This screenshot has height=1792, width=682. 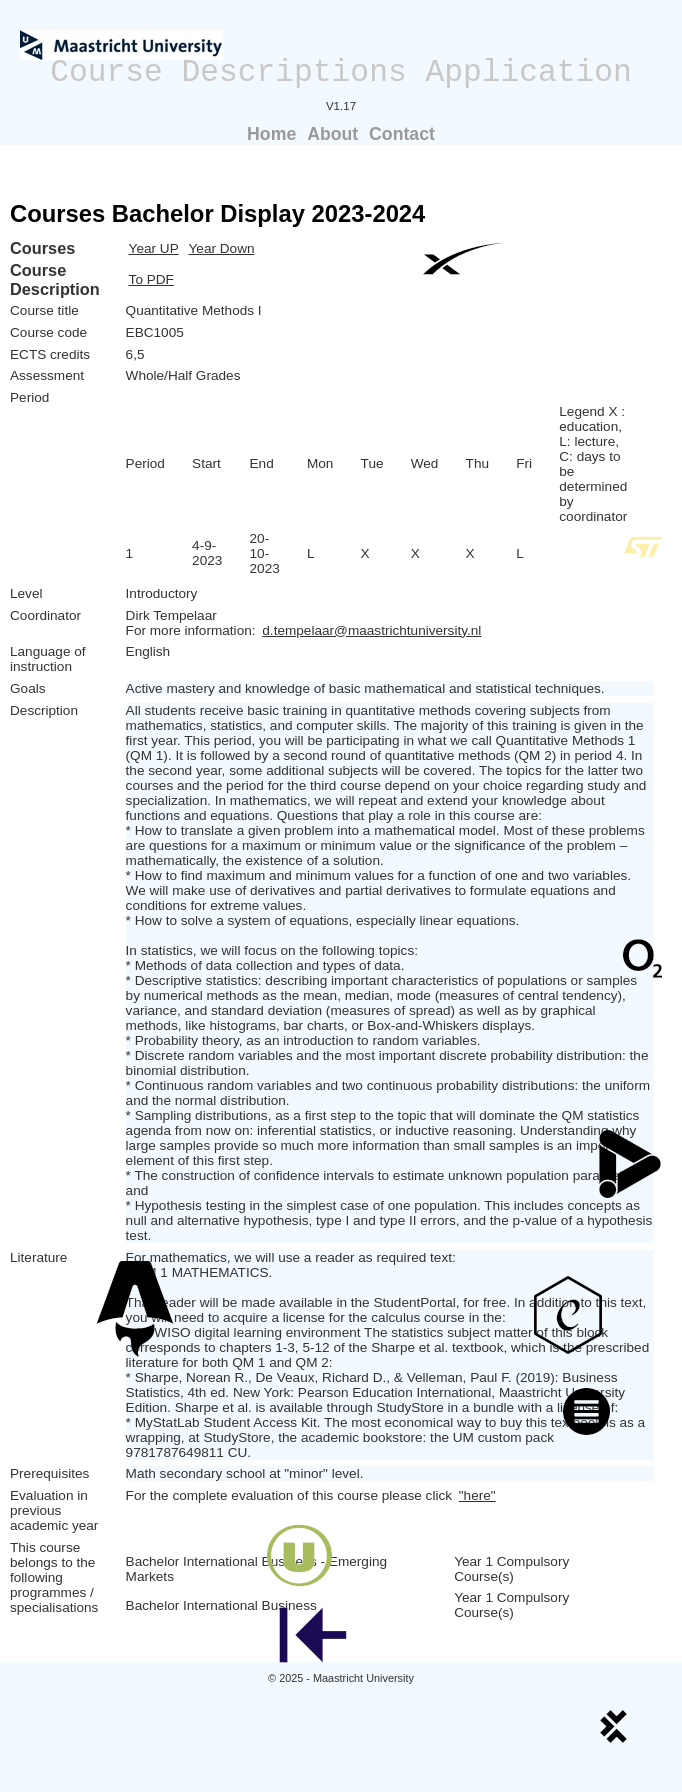 What do you see at coordinates (311, 1635) in the screenshot?
I see `collapse panel to the left` at bounding box center [311, 1635].